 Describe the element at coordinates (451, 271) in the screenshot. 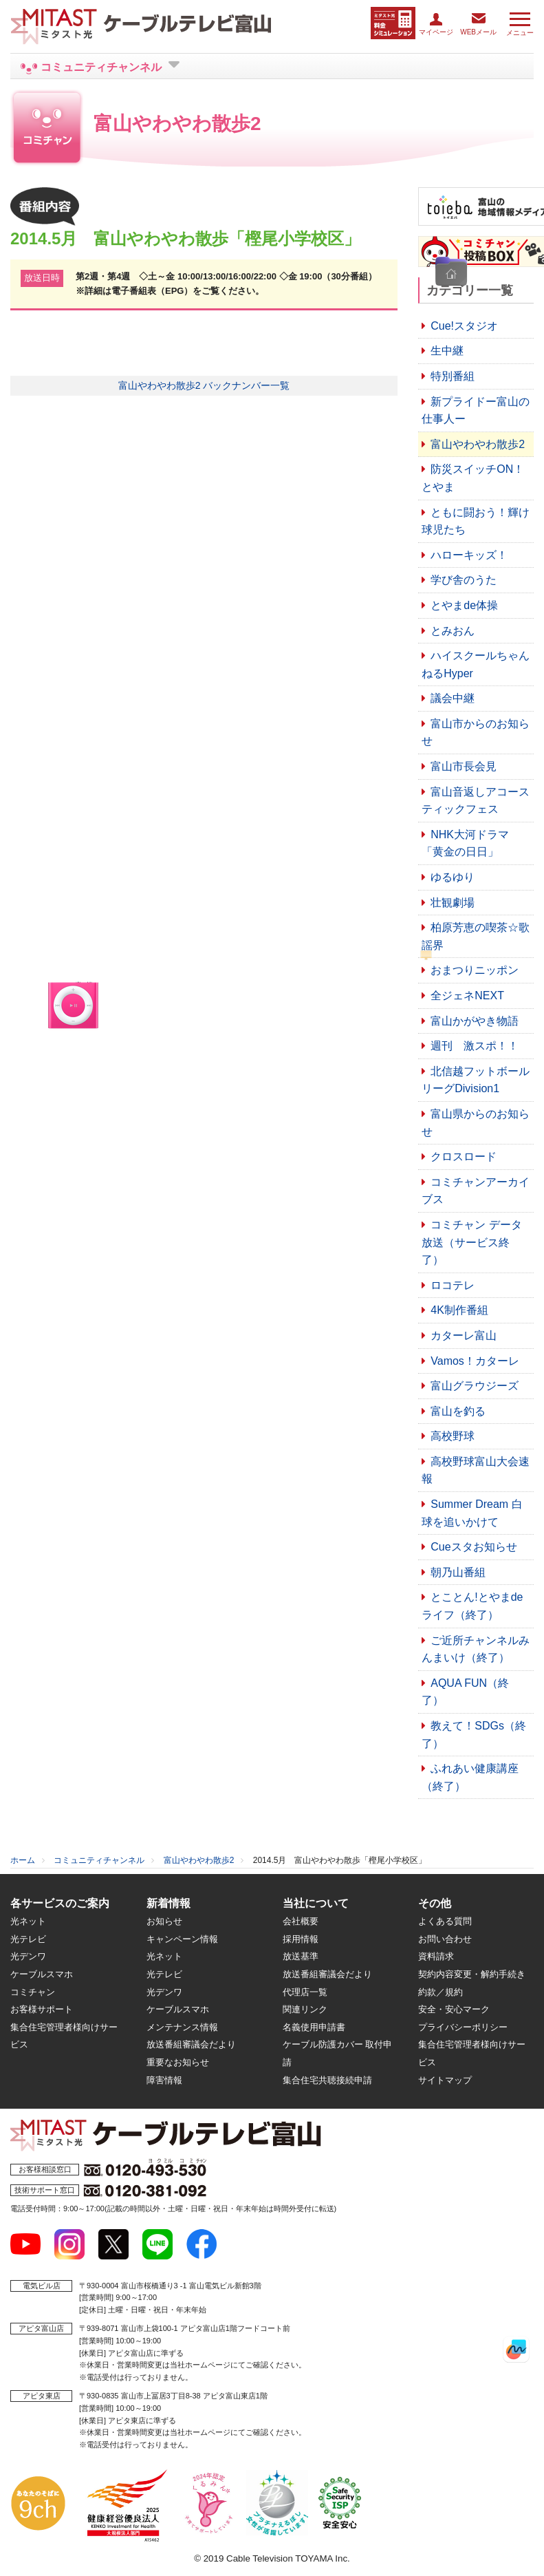

I see `access your home folder` at that location.